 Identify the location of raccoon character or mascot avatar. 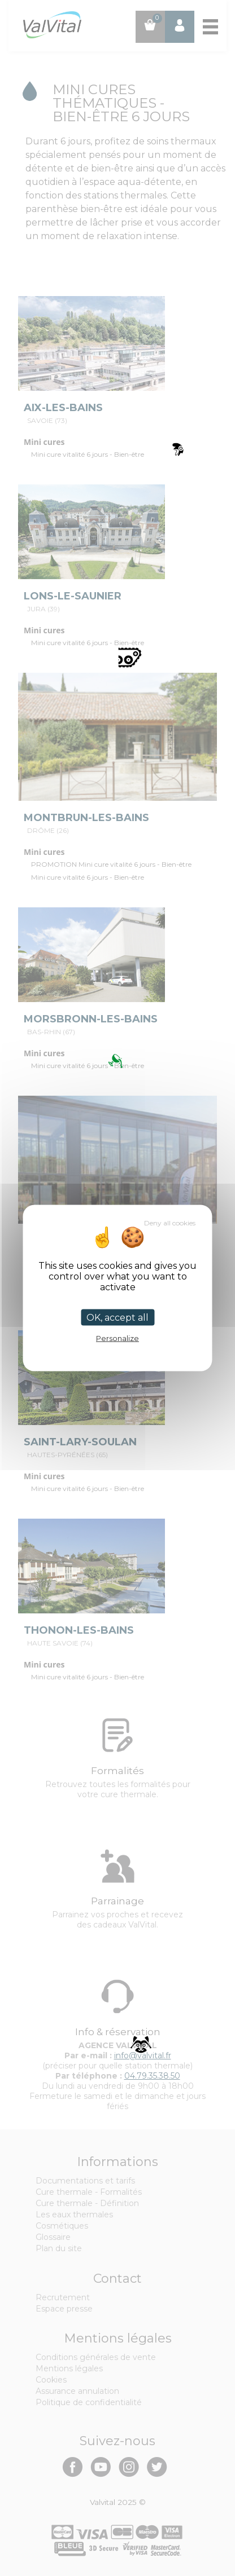
(141, 2044).